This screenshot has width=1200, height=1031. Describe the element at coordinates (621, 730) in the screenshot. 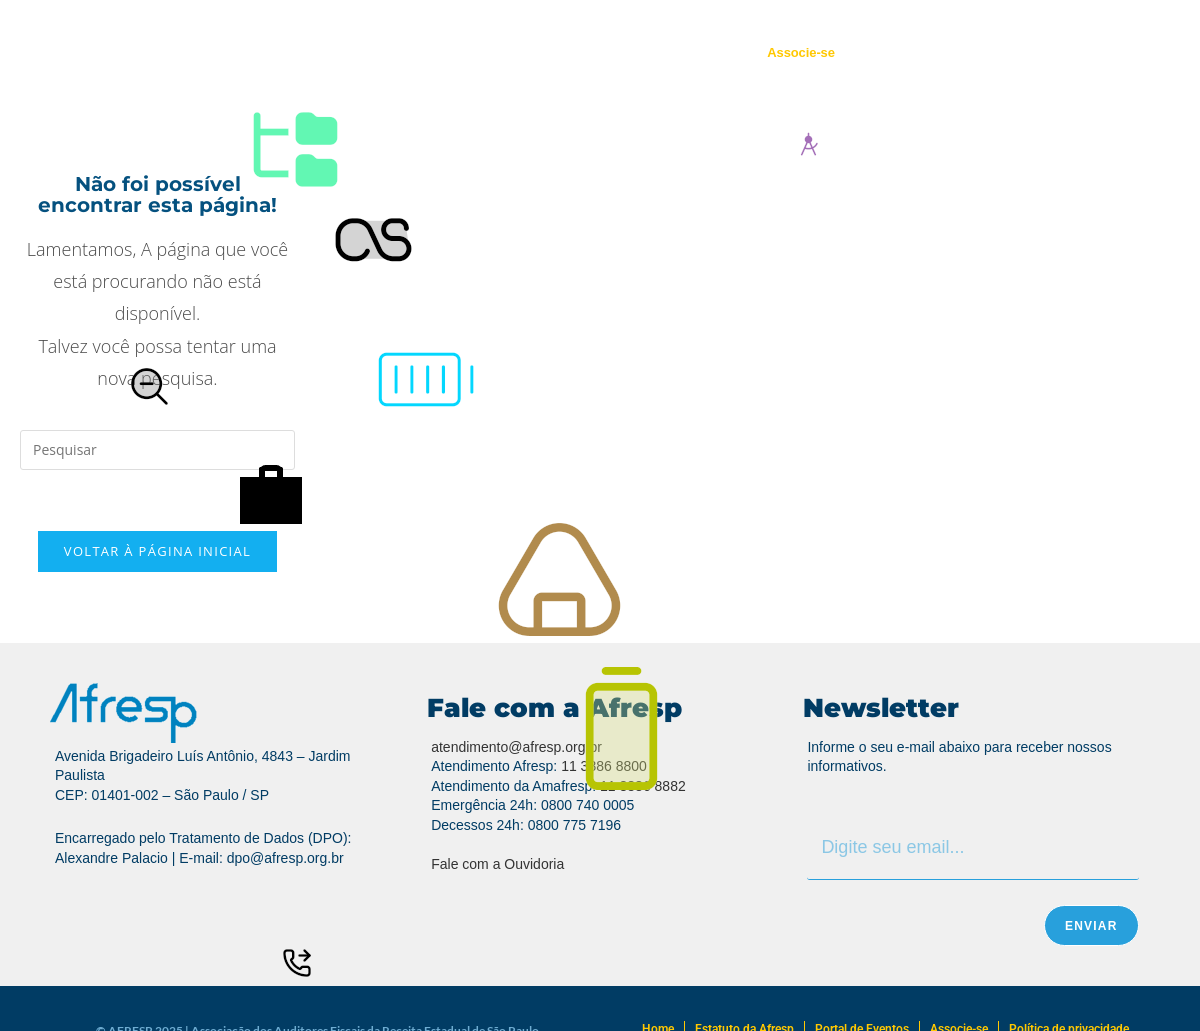

I see `indicates battery is completely drained` at that location.